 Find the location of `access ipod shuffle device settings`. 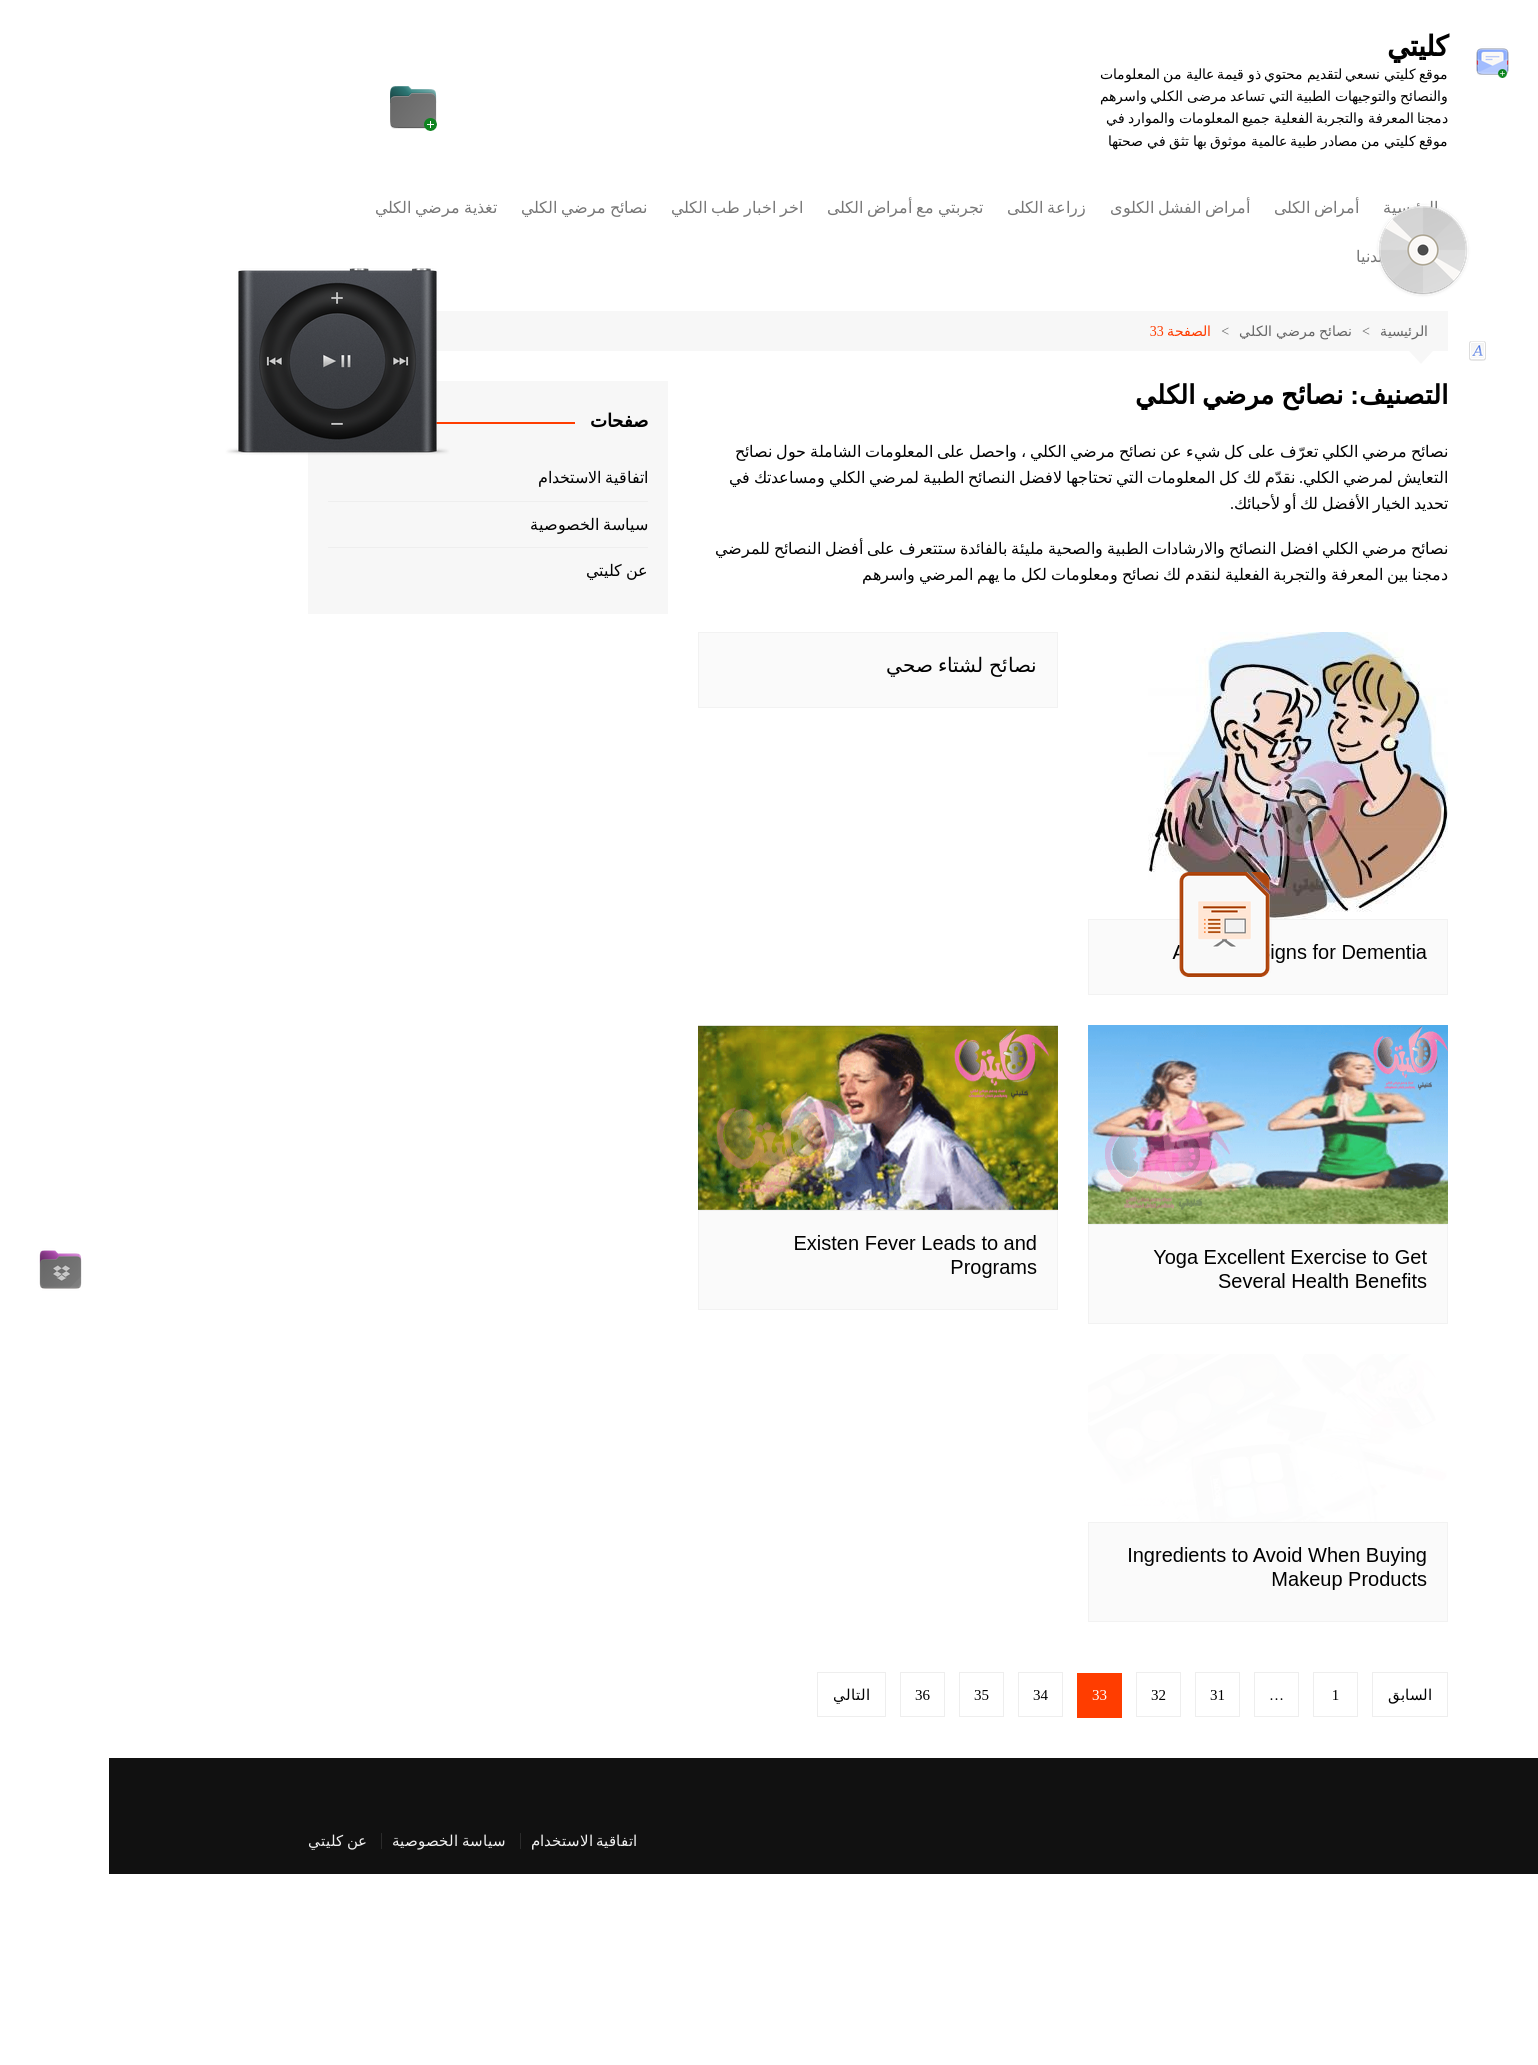

access ipod shuffle device settings is located at coordinates (337, 360).